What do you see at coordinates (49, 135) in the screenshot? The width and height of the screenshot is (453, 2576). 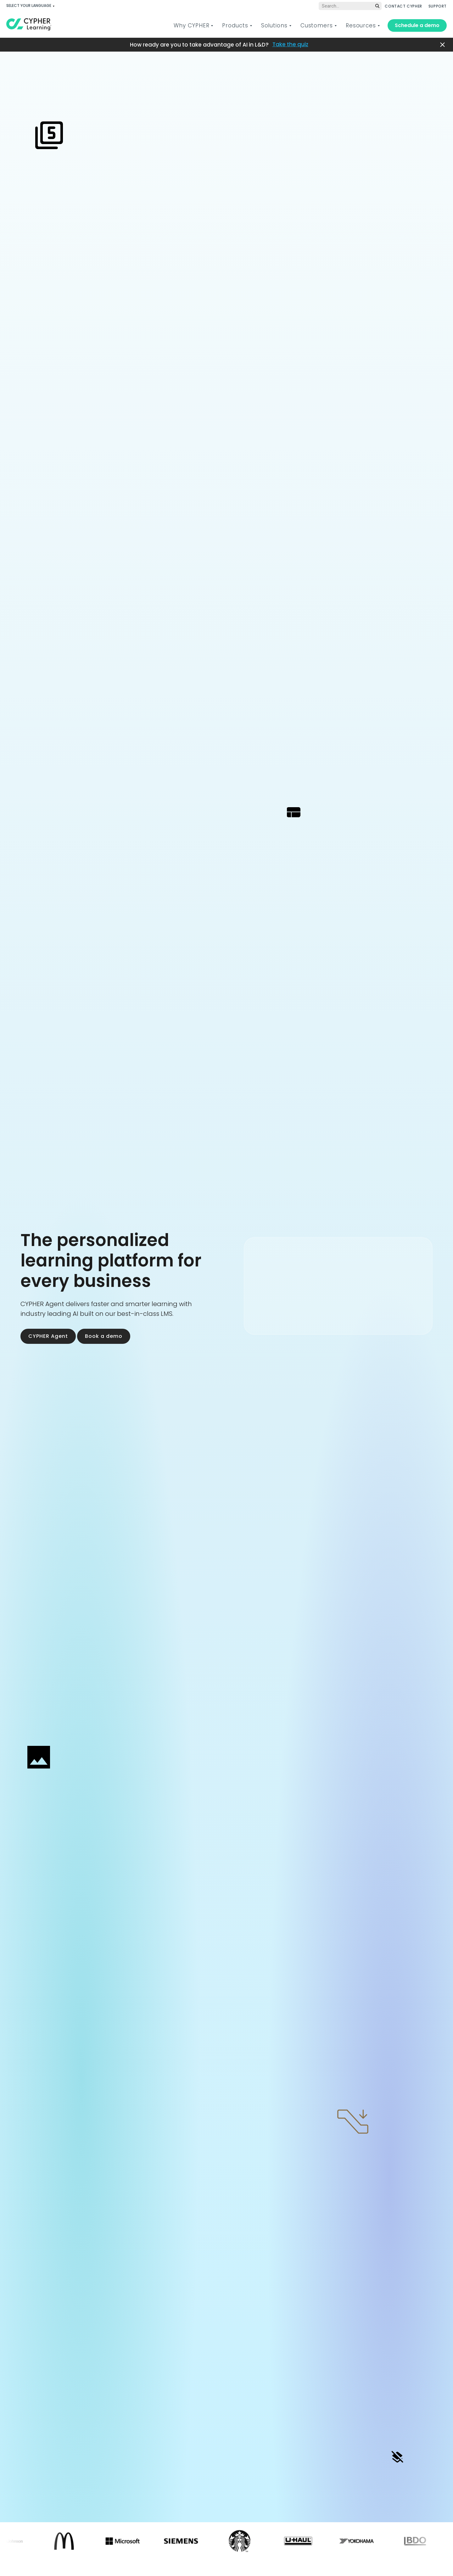 I see `indicates 5 items or layers selected` at bounding box center [49, 135].